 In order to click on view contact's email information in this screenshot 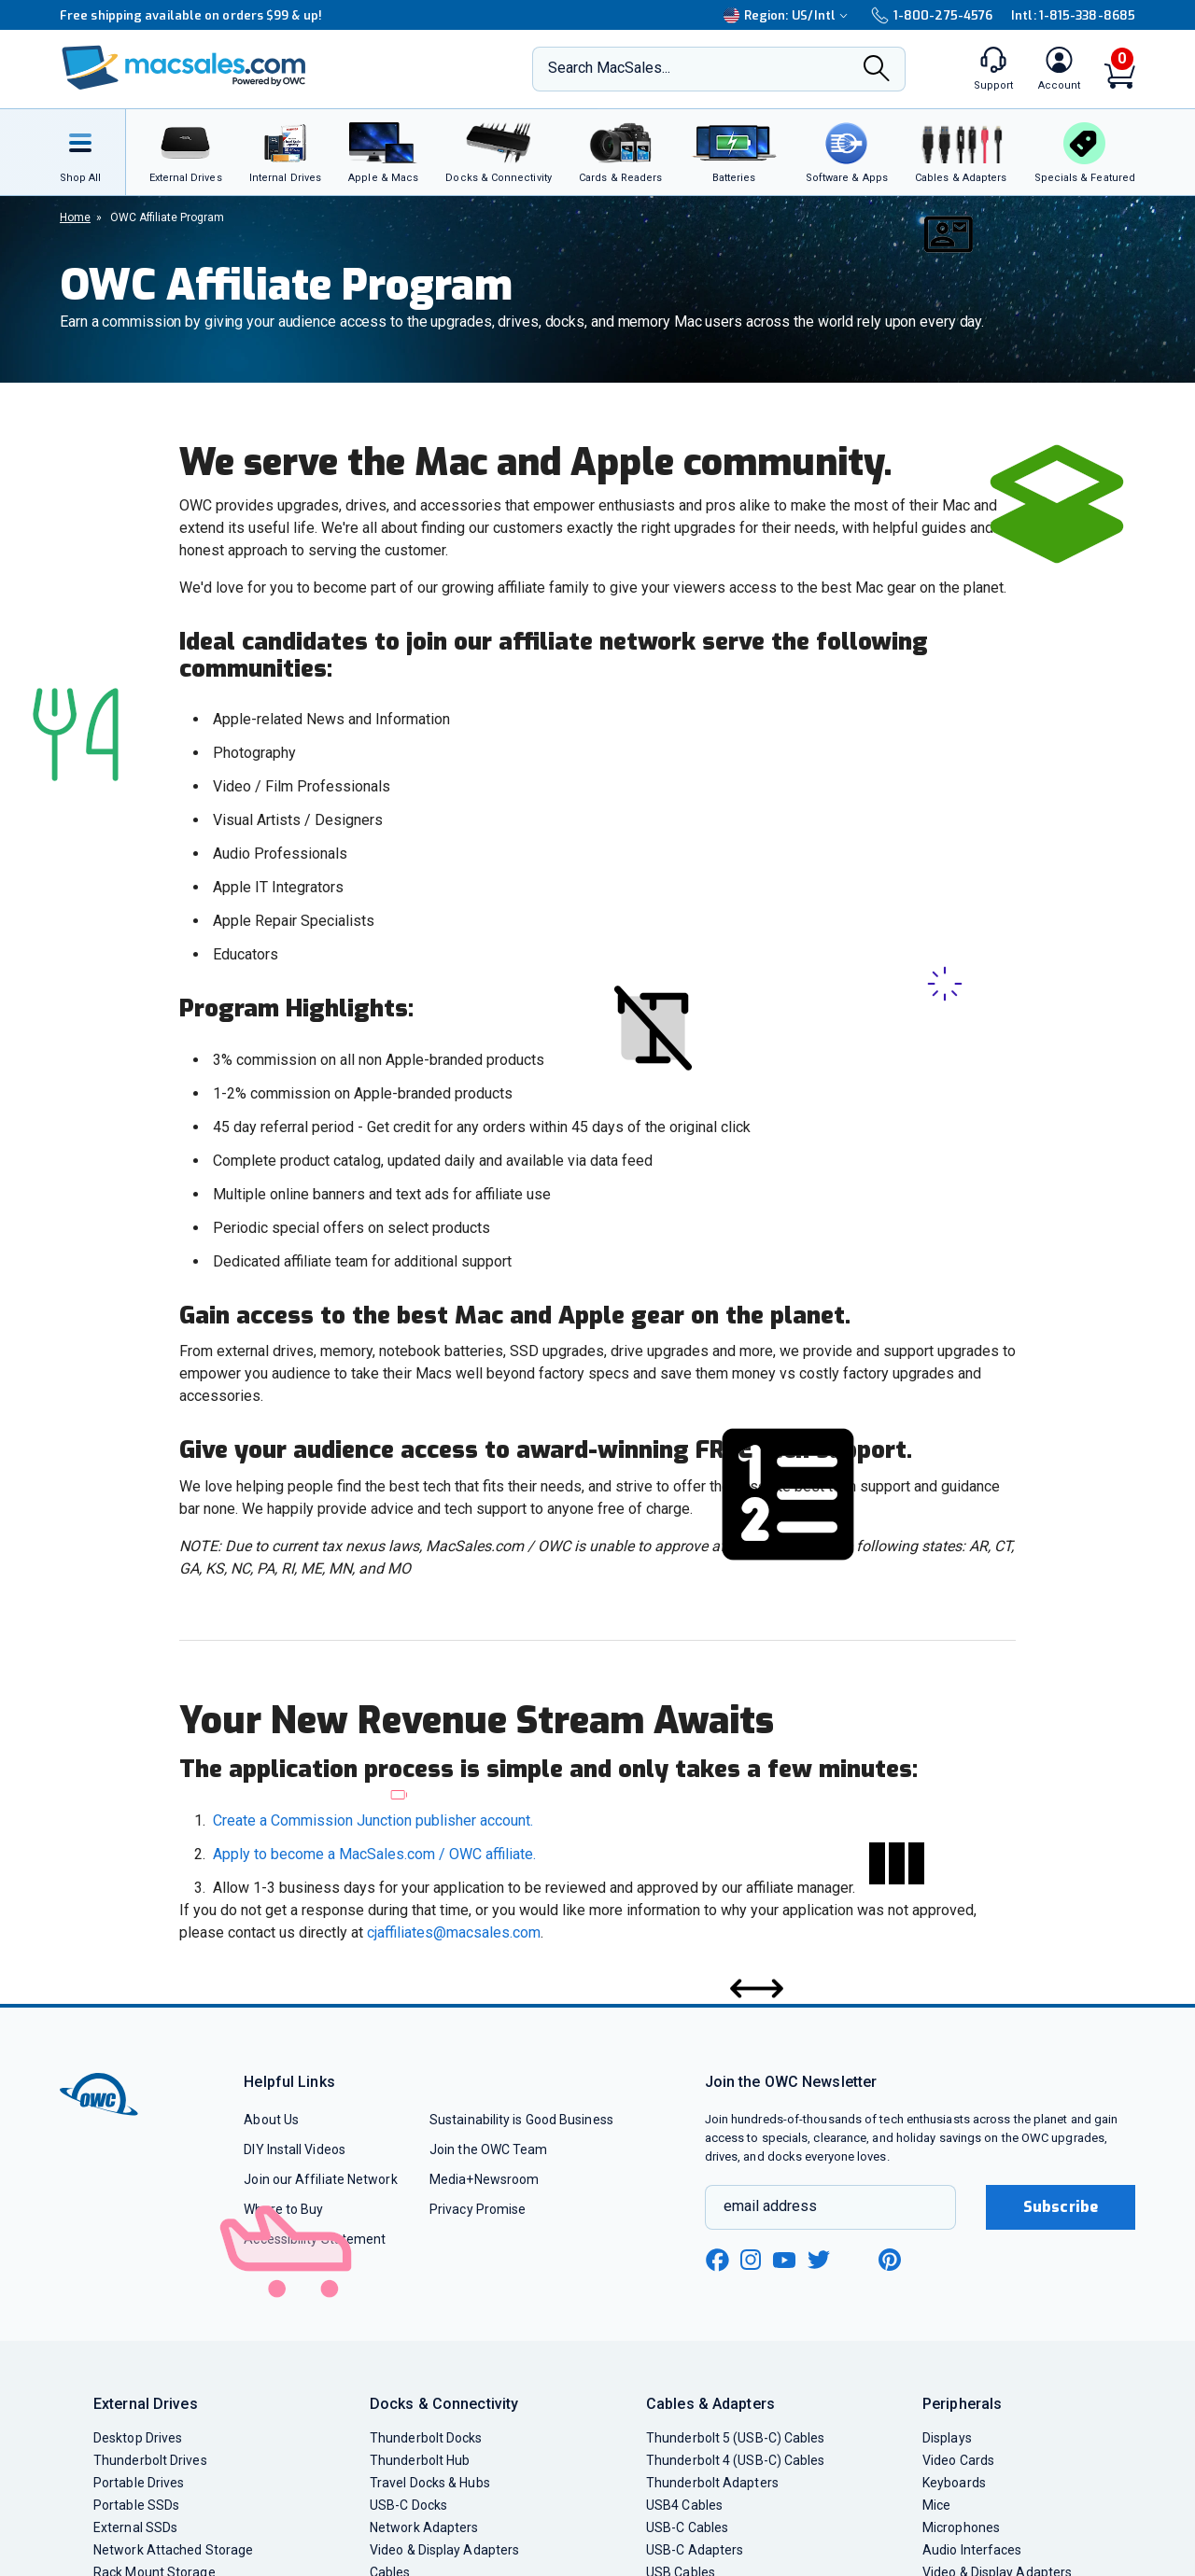, I will do `click(949, 234)`.